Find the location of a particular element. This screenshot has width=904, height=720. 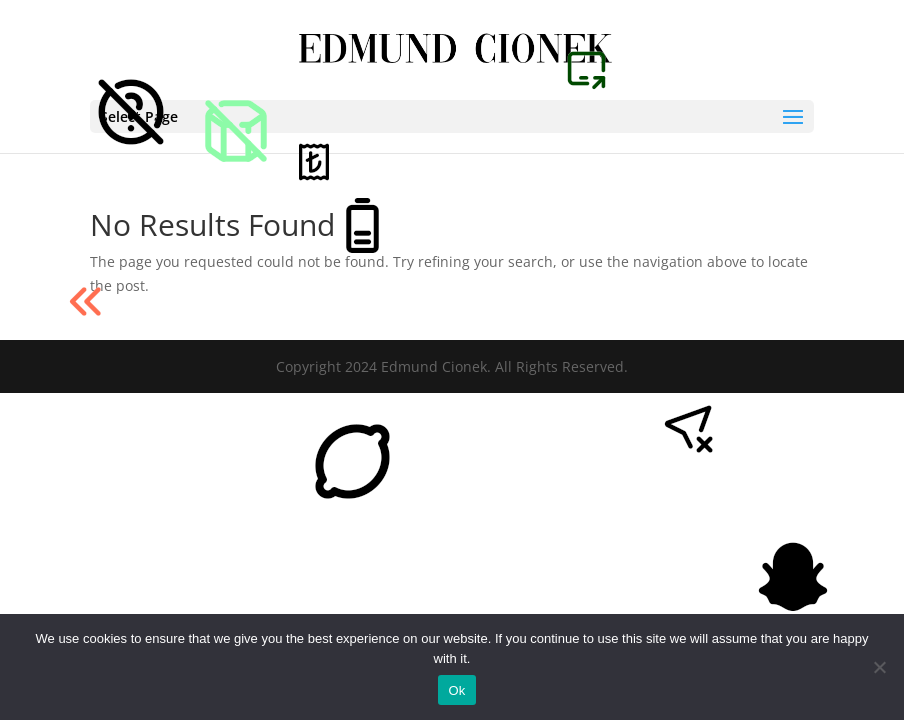

skip to previous item or beginning is located at coordinates (86, 301).